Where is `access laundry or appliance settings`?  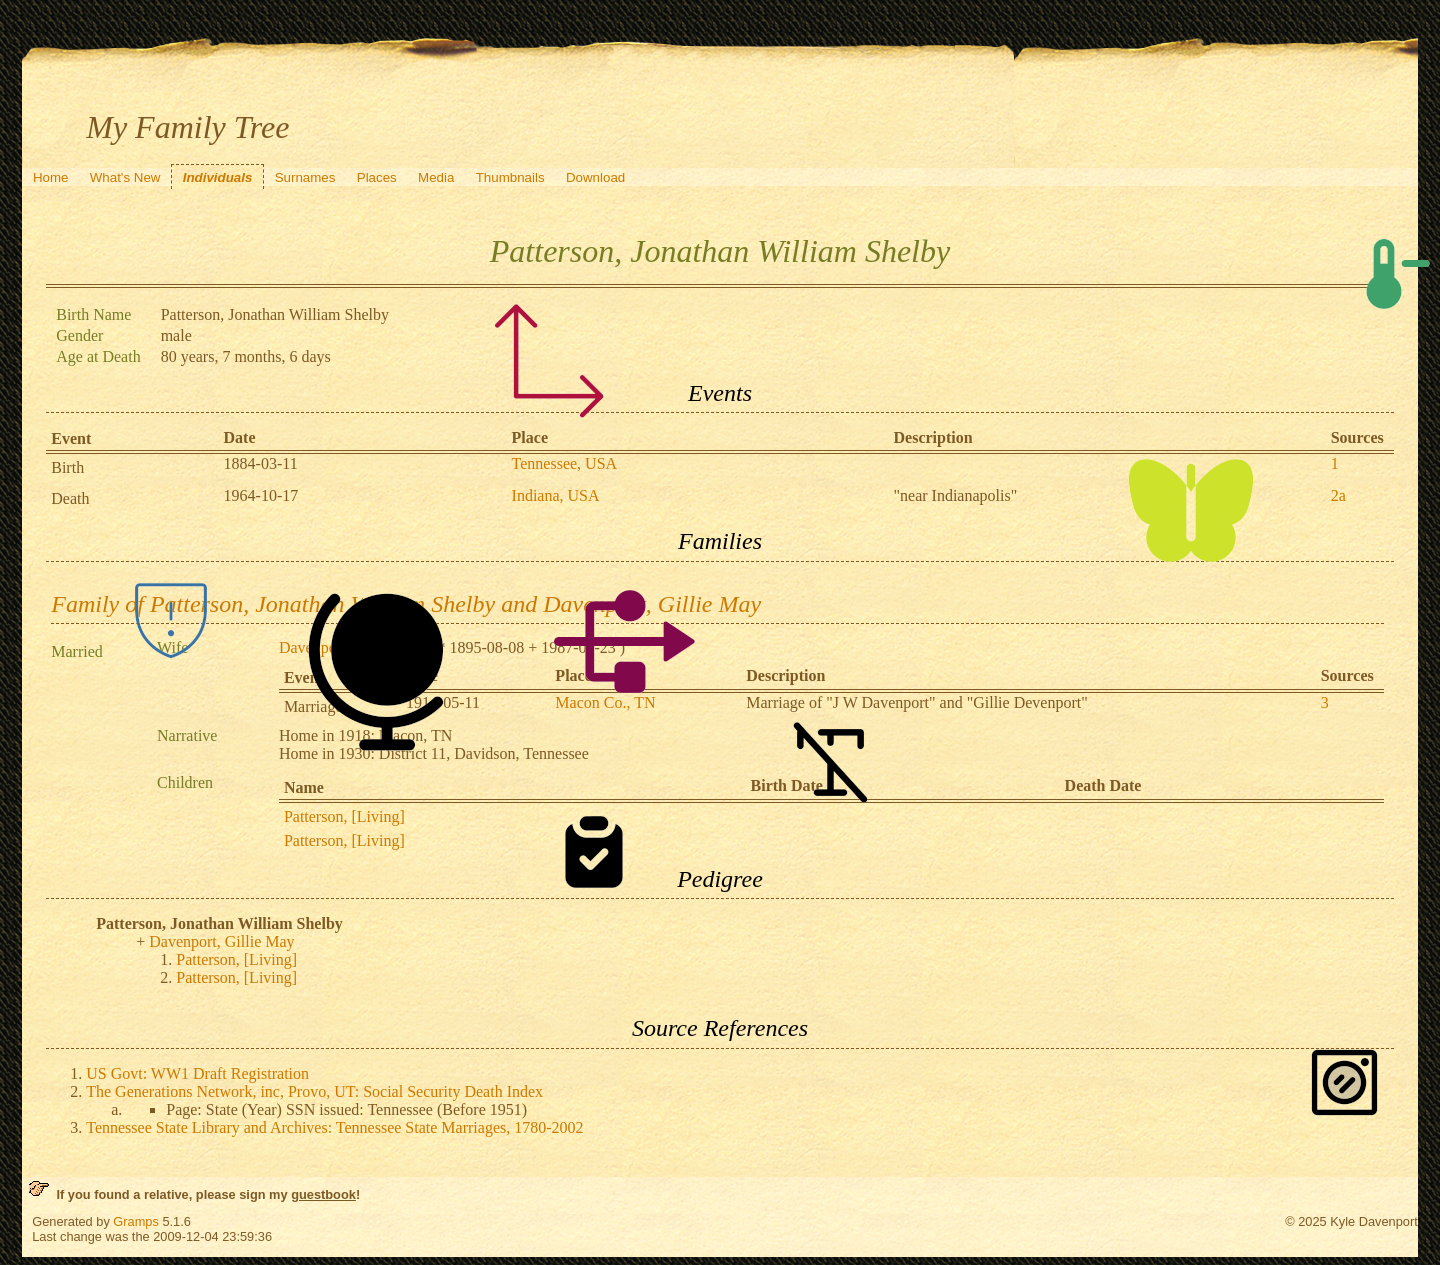
access laundry or appliance settings is located at coordinates (1344, 1082).